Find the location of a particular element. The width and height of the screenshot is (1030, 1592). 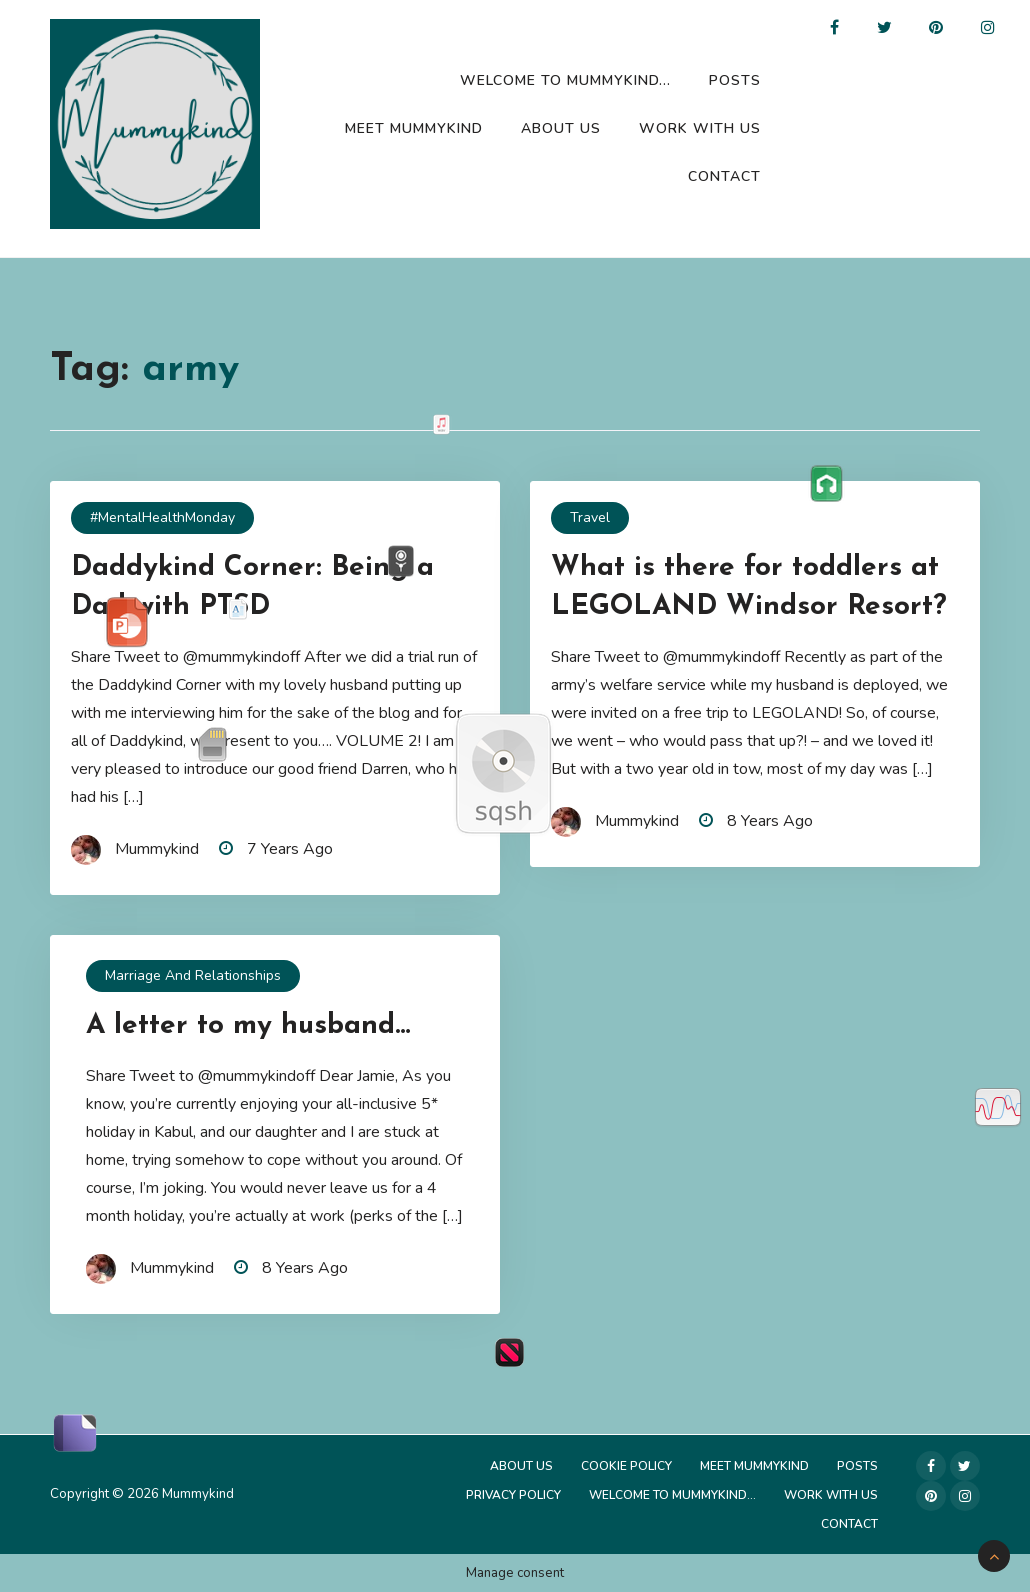

change desktop wallpaper settings is located at coordinates (75, 1432).